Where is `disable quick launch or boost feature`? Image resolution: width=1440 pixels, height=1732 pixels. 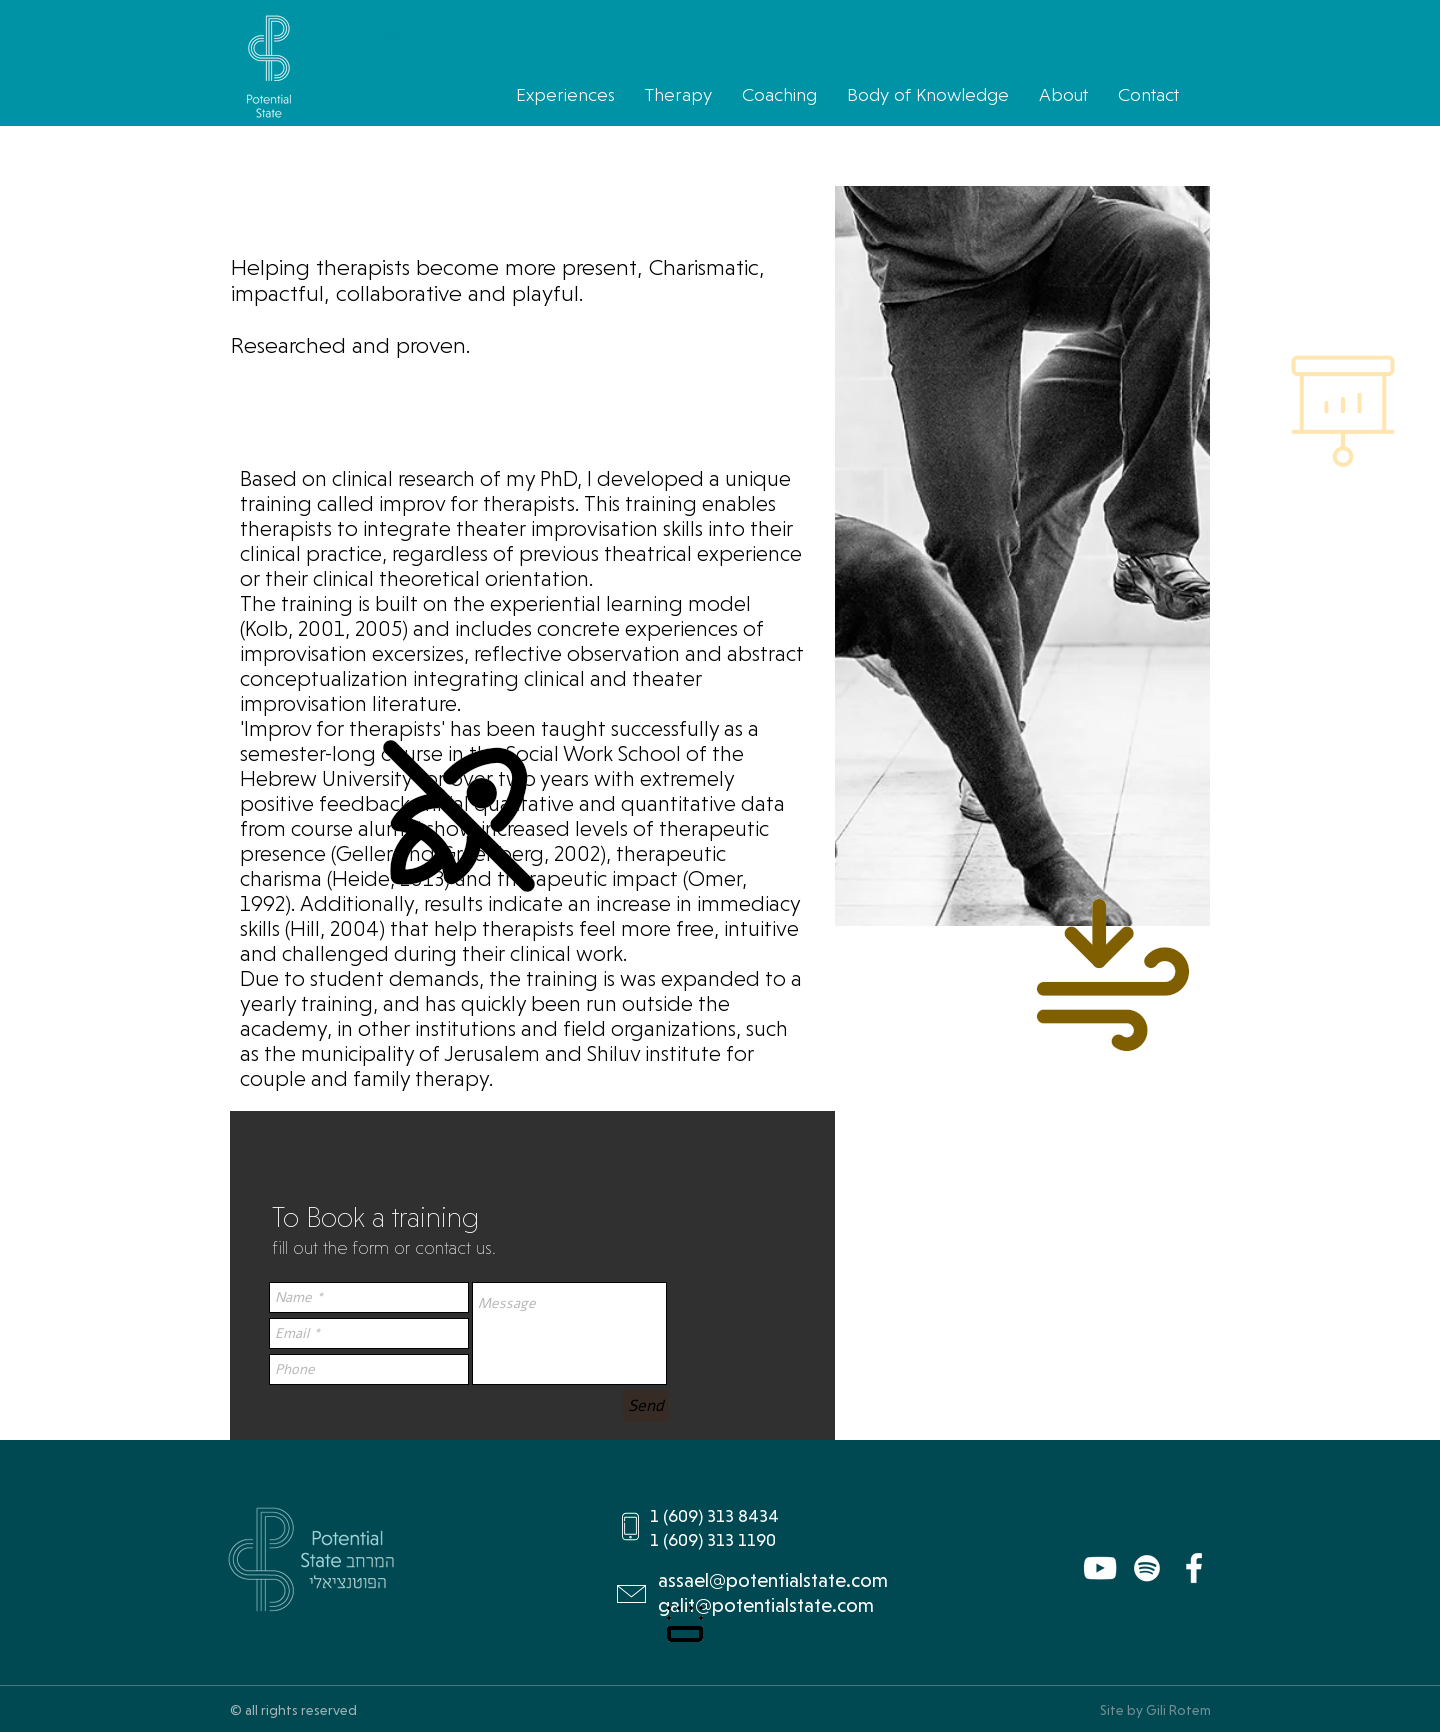 disable quick launch or boost feature is located at coordinates (459, 816).